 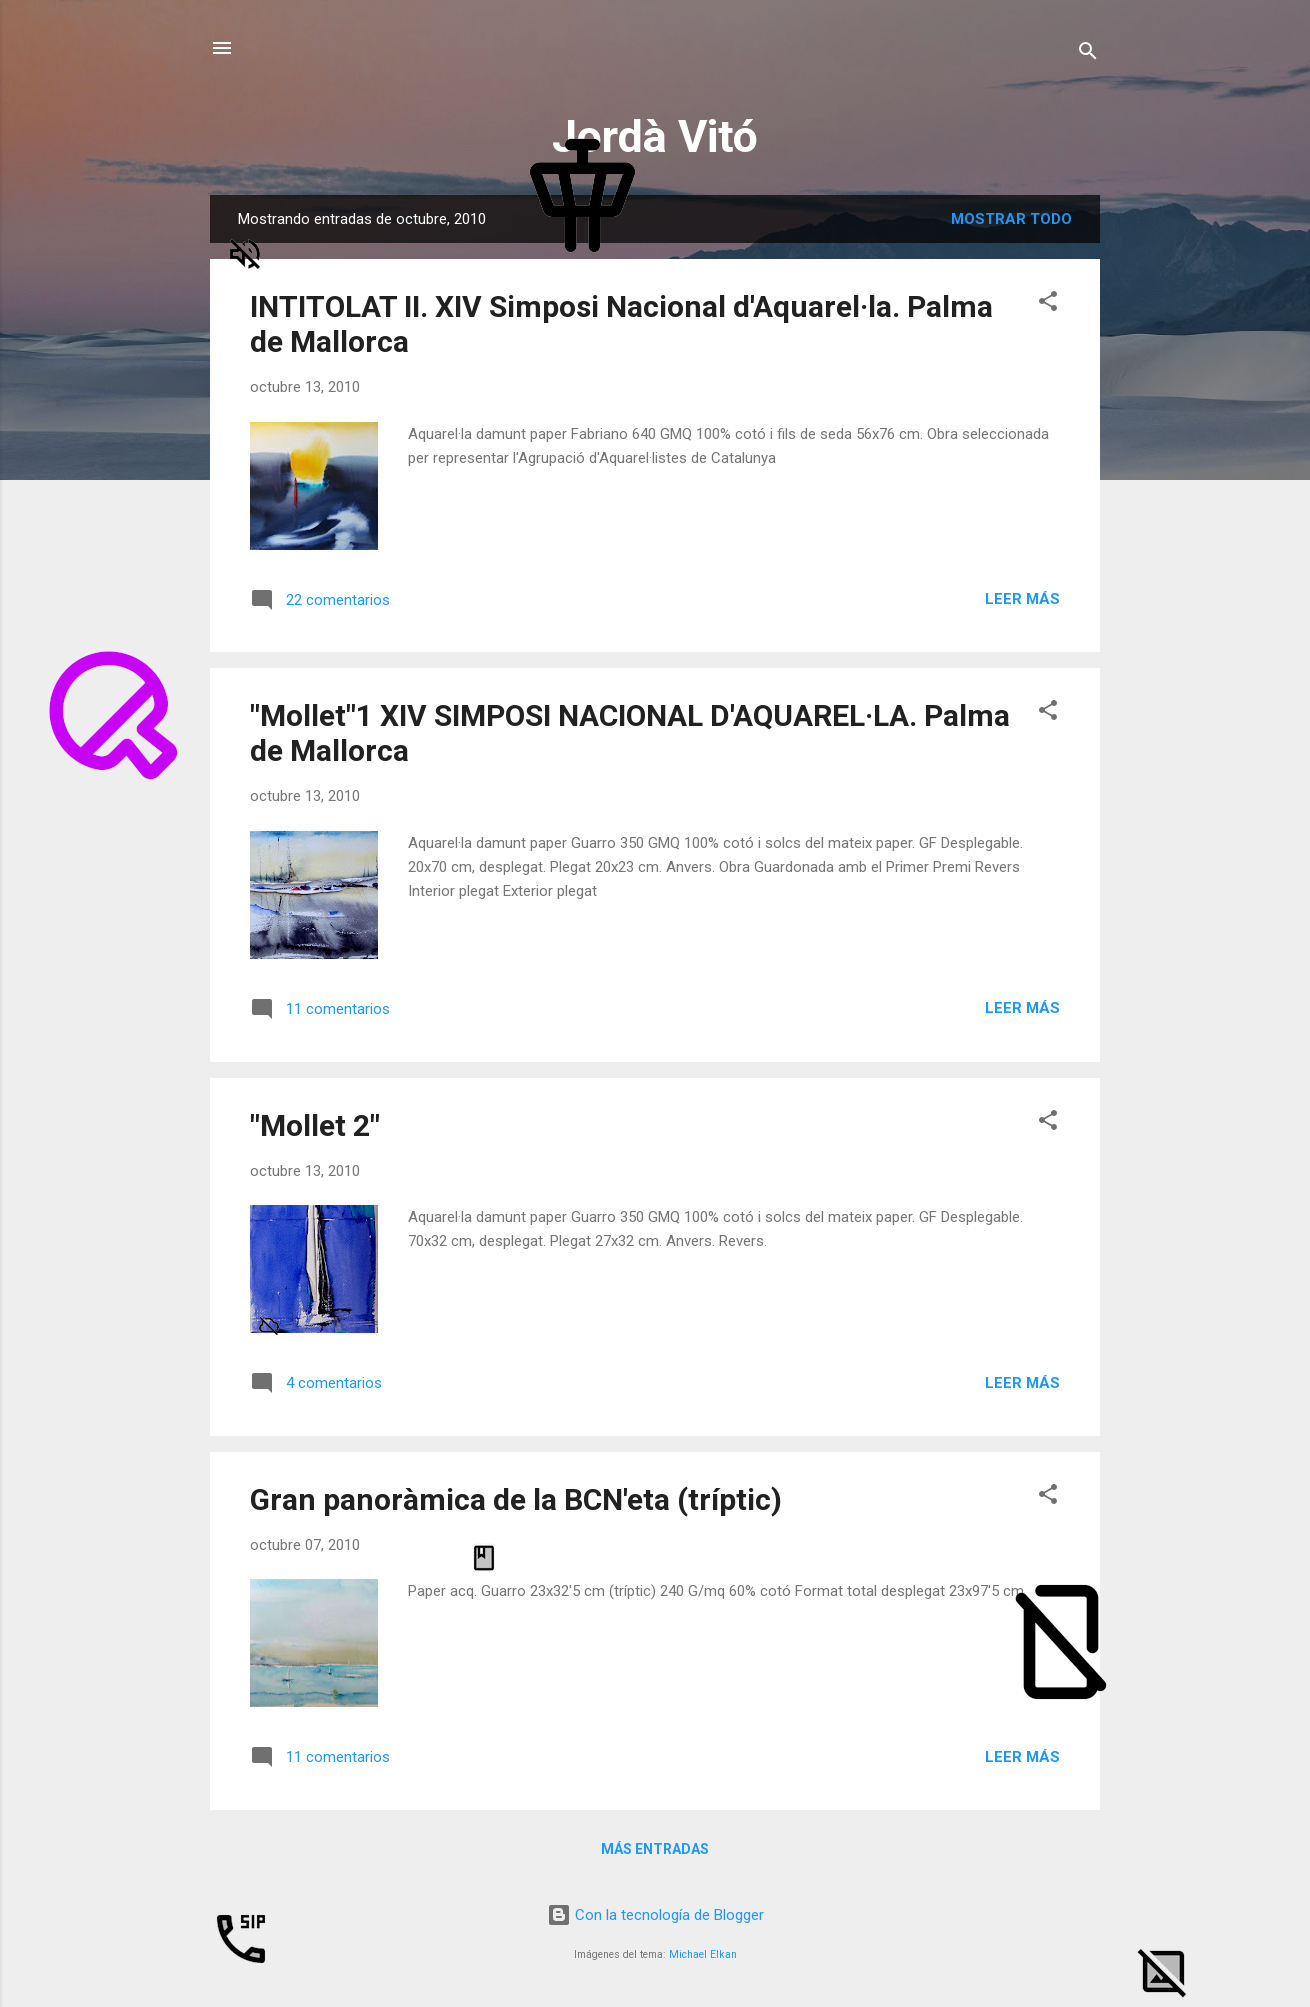 What do you see at coordinates (484, 1558) in the screenshot?
I see `access your saved bookmarks or reading list` at bounding box center [484, 1558].